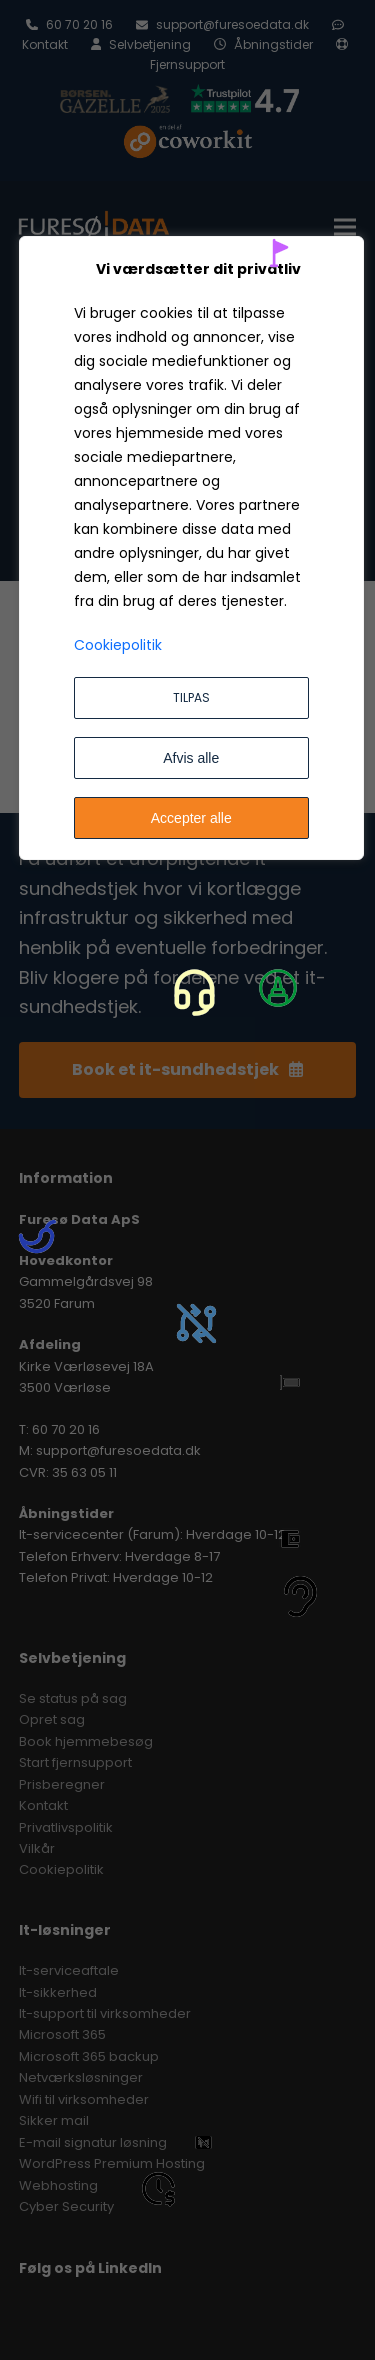  Describe the element at coordinates (203, 2142) in the screenshot. I see `mute or disable audio input` at that location.